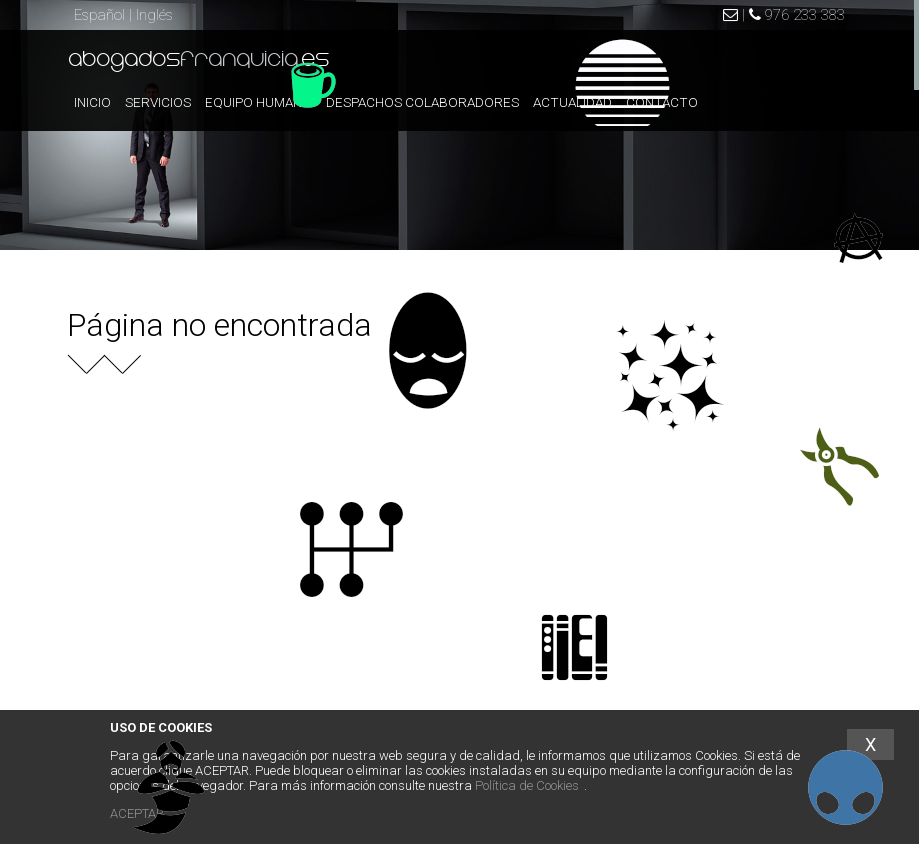 This screenshot has width=919, height=844. Describe the element at coordinates (858, 238) in the screenshot. I see `indicates anarchist or anti-establishment faction in game` at that location.